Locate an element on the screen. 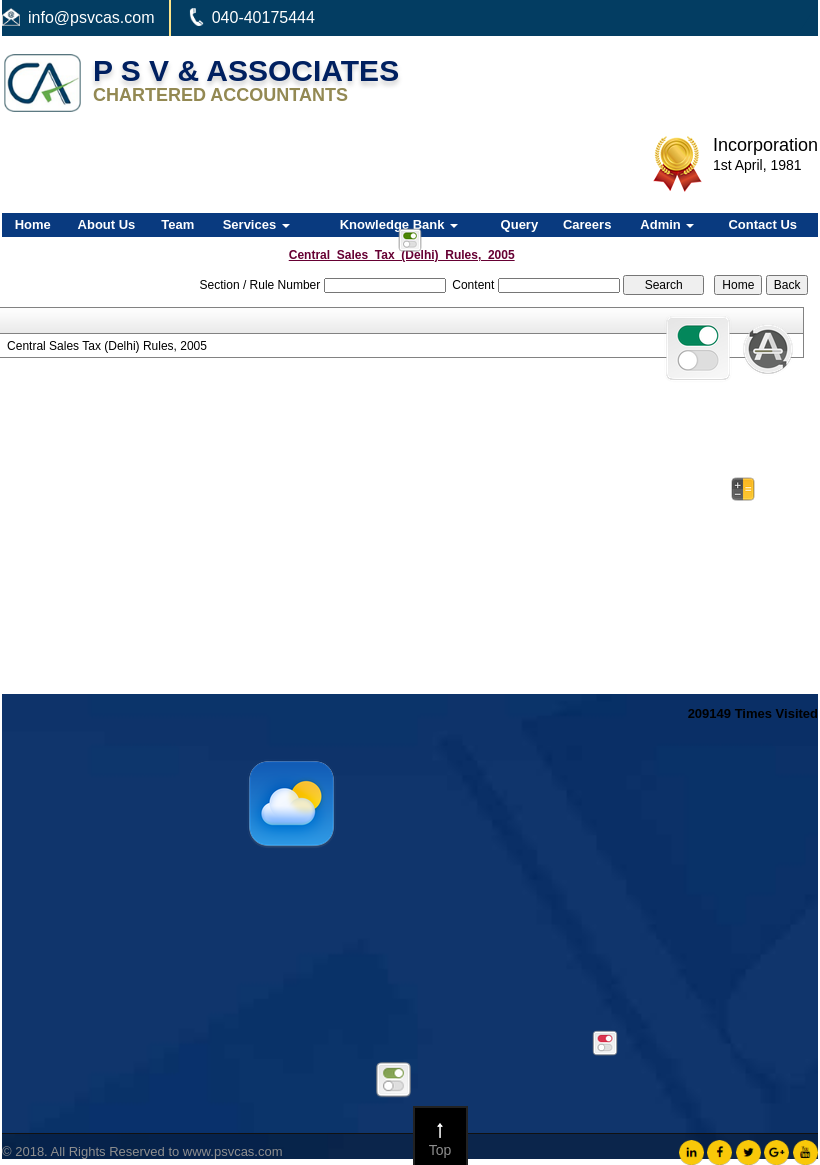 This screenshot has width=820, height=1165. open the weather app is located at coordinates (291, 803).